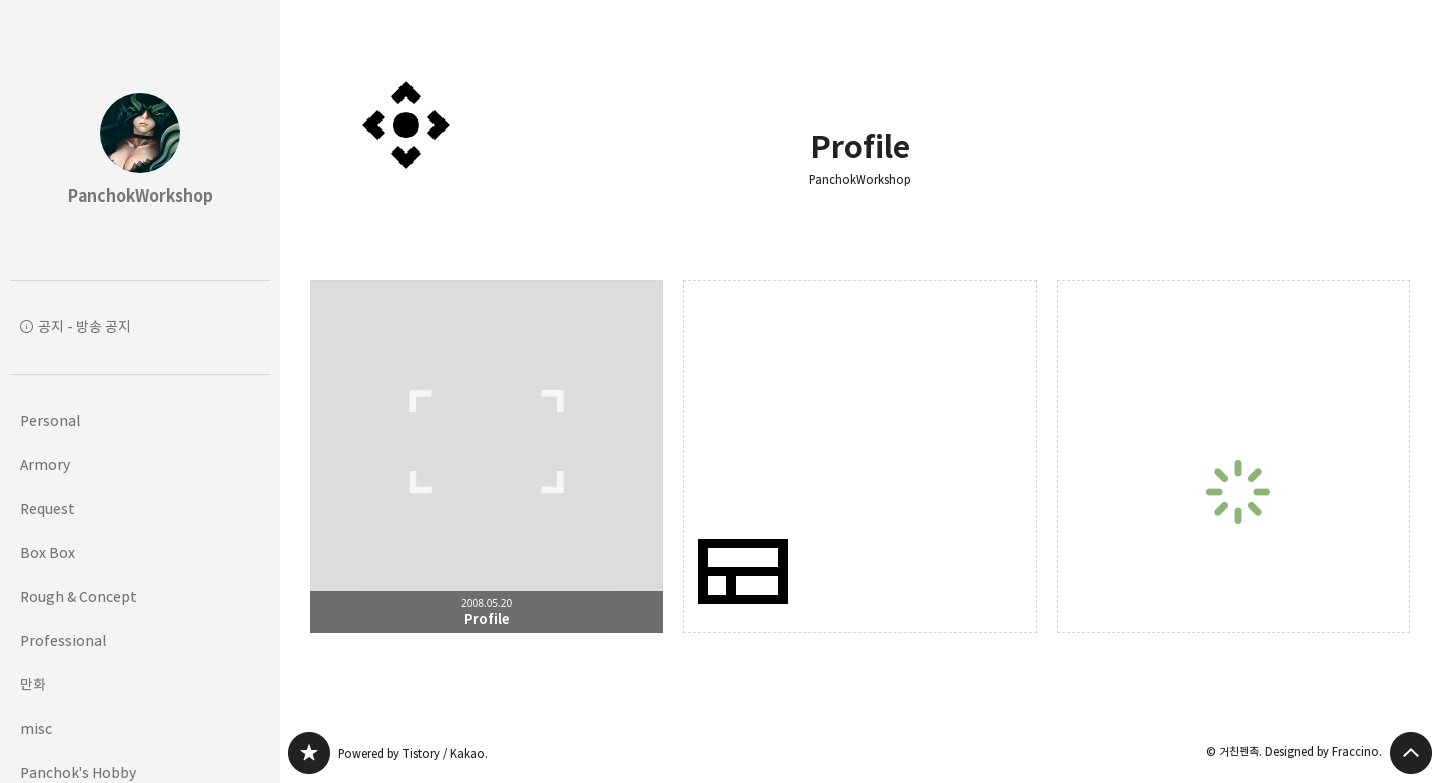  Describe the element at coordinates (406, 125) in the screenshot. I see `pan or move camera position` at that location.